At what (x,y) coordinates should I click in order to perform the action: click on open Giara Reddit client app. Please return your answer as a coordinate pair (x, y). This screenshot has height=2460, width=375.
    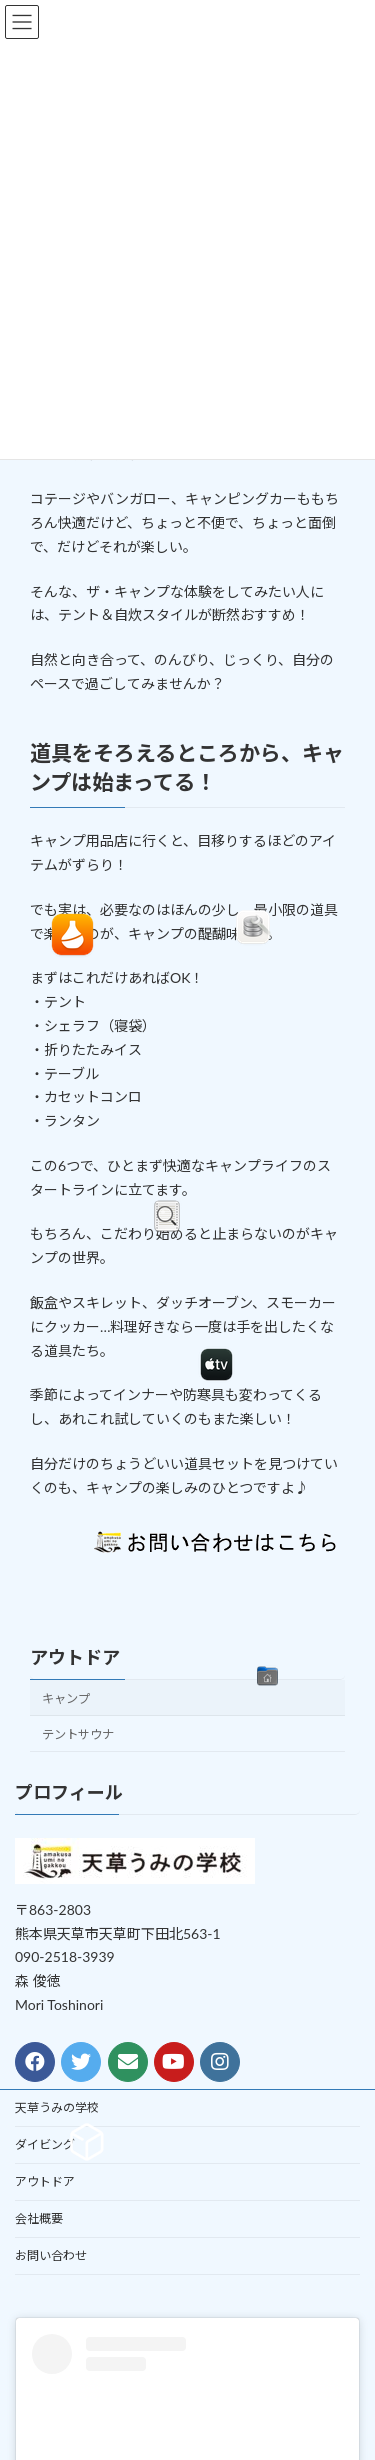
    Looking at the image, I should click on (72, 934).